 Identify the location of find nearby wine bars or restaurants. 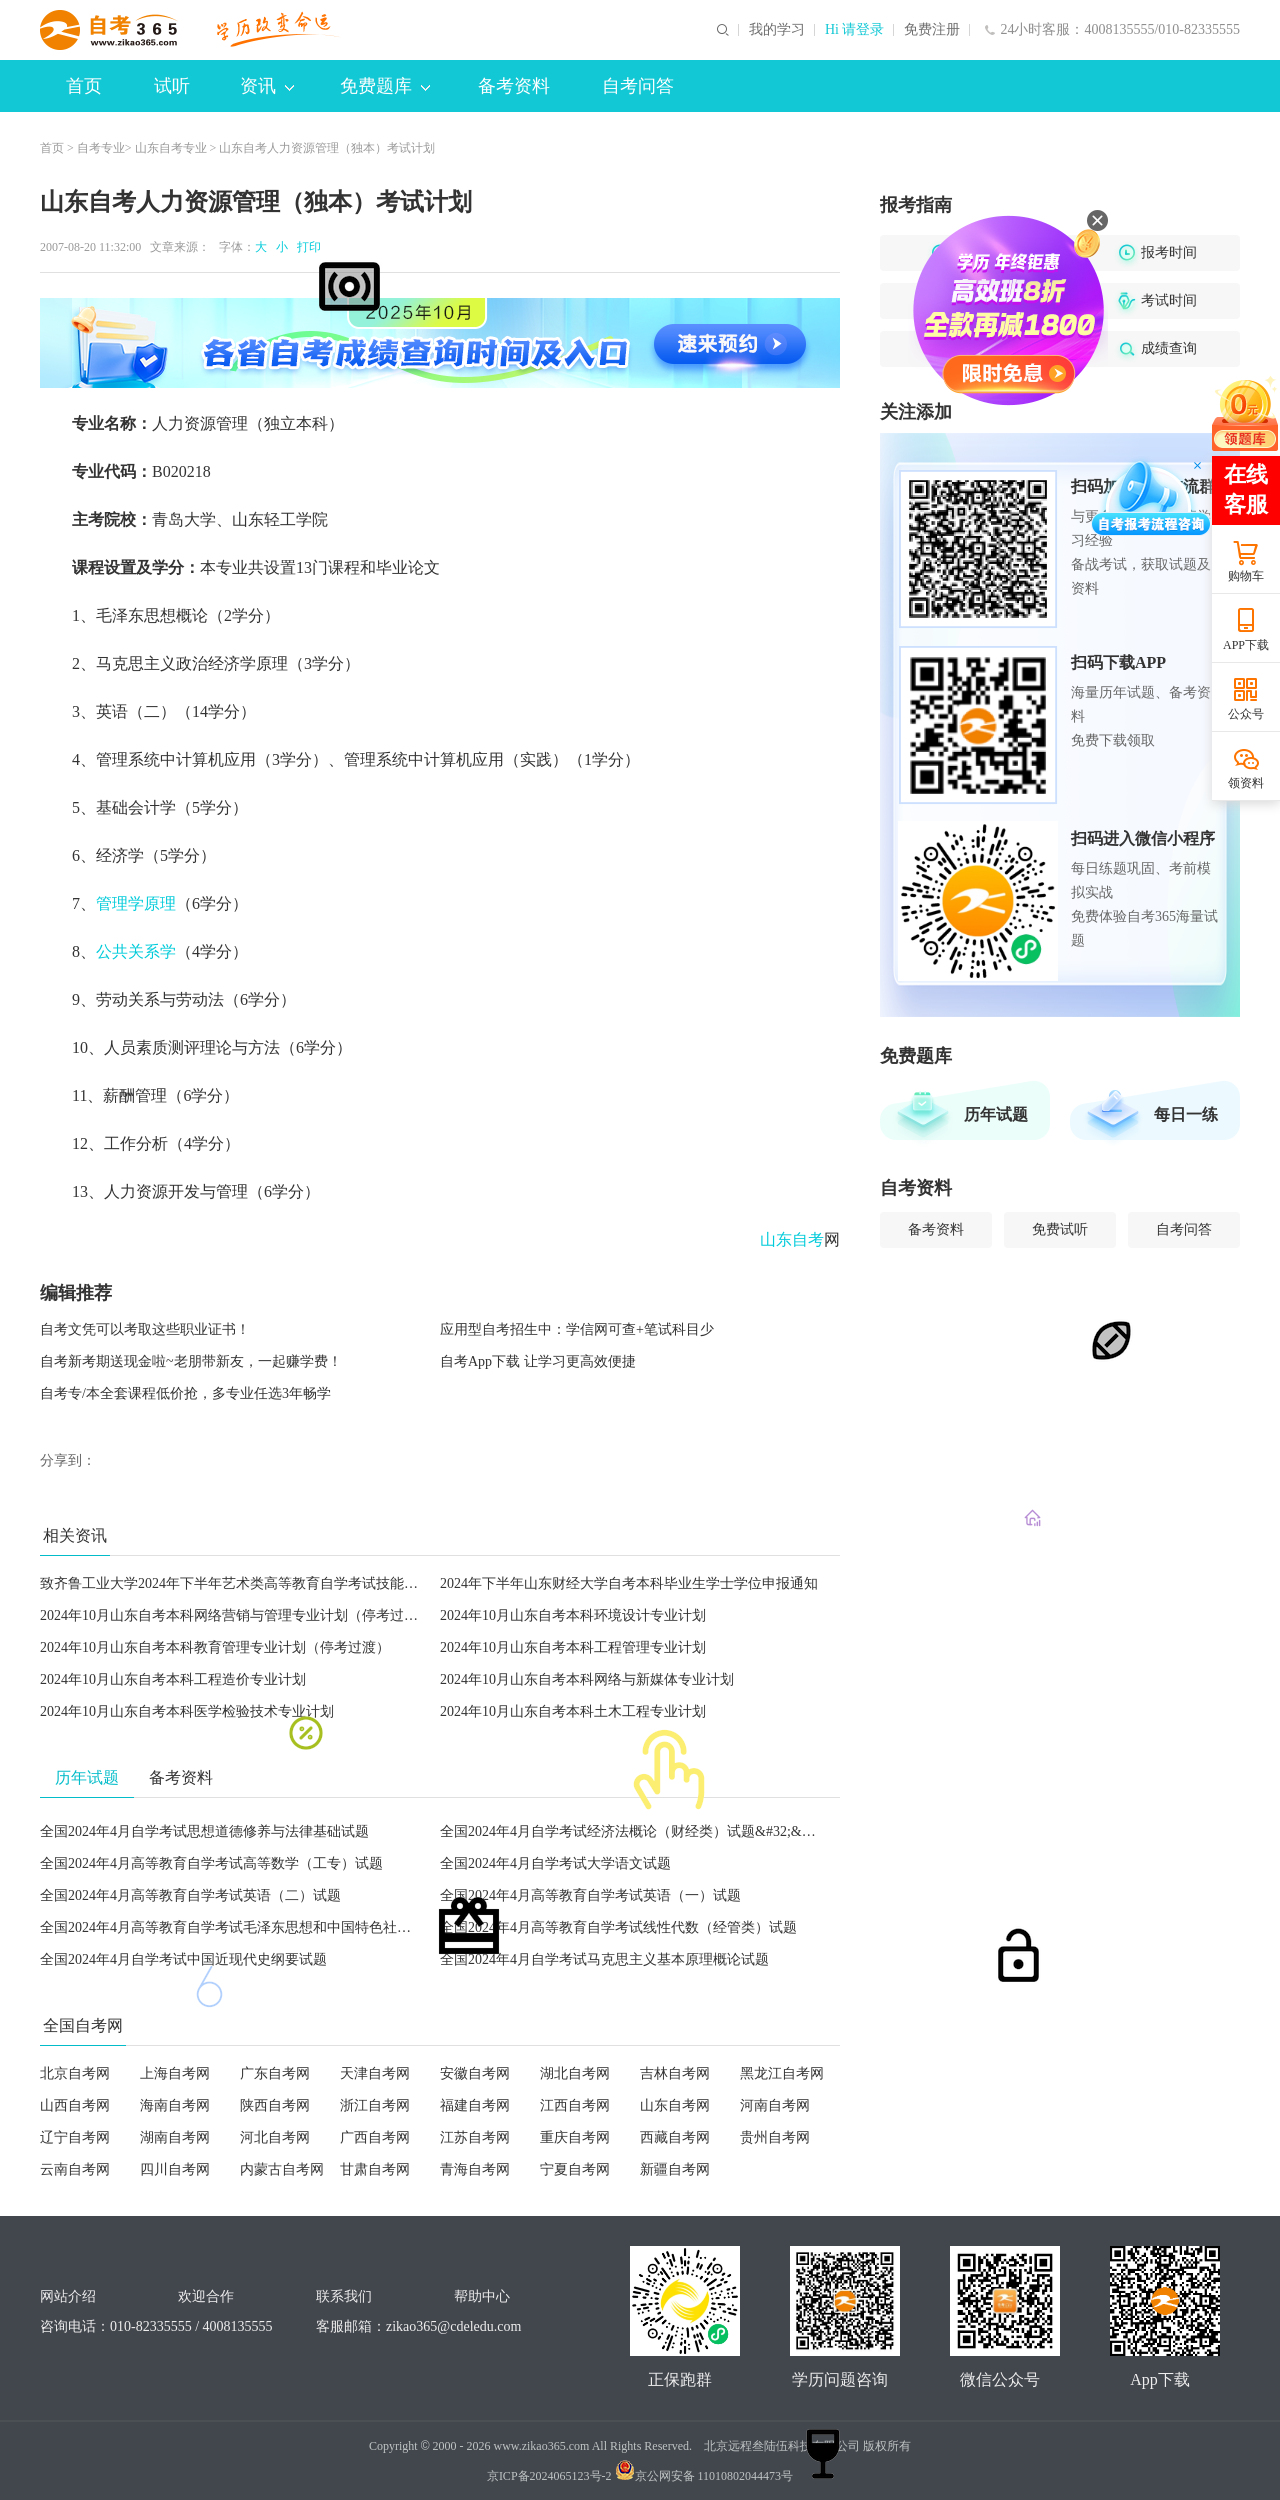
(823, 2454).